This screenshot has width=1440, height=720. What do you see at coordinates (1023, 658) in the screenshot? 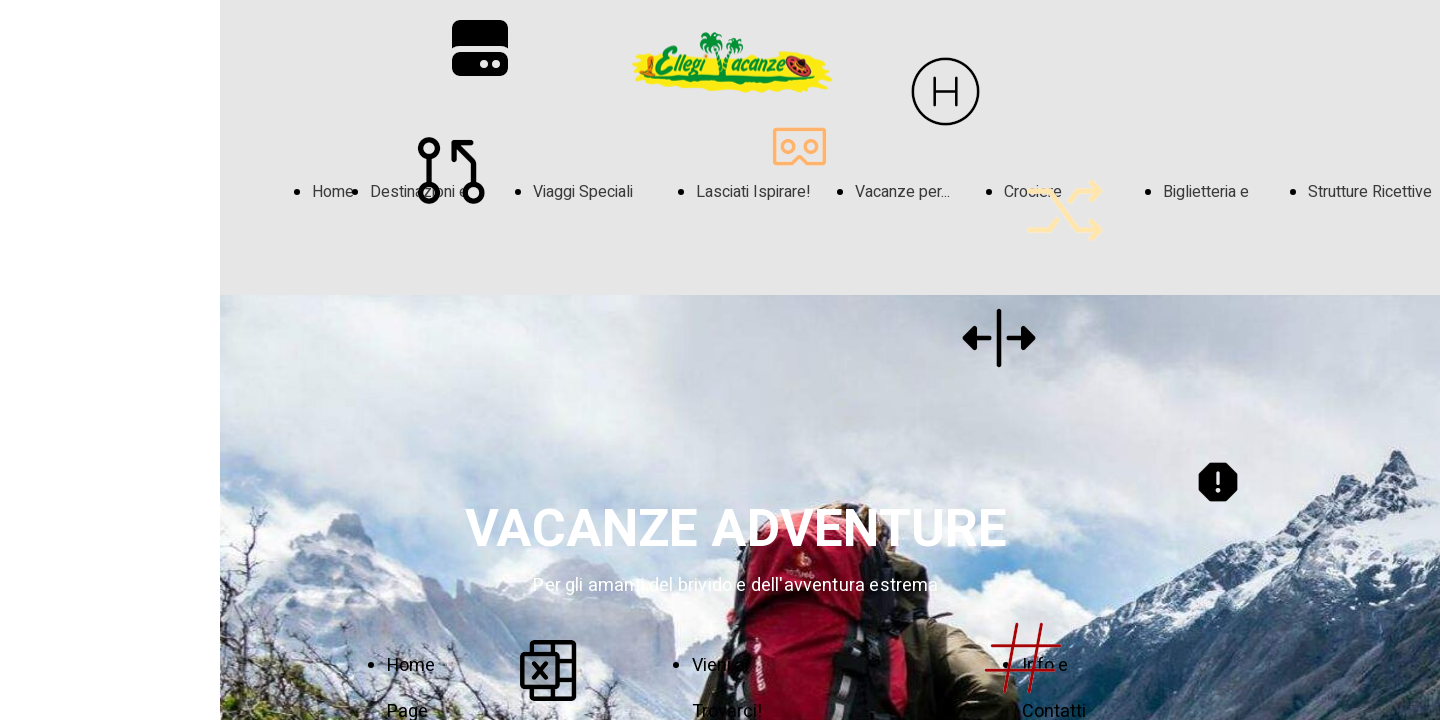
I see `view or browse hashtags` at bounding box center [1023, 658].